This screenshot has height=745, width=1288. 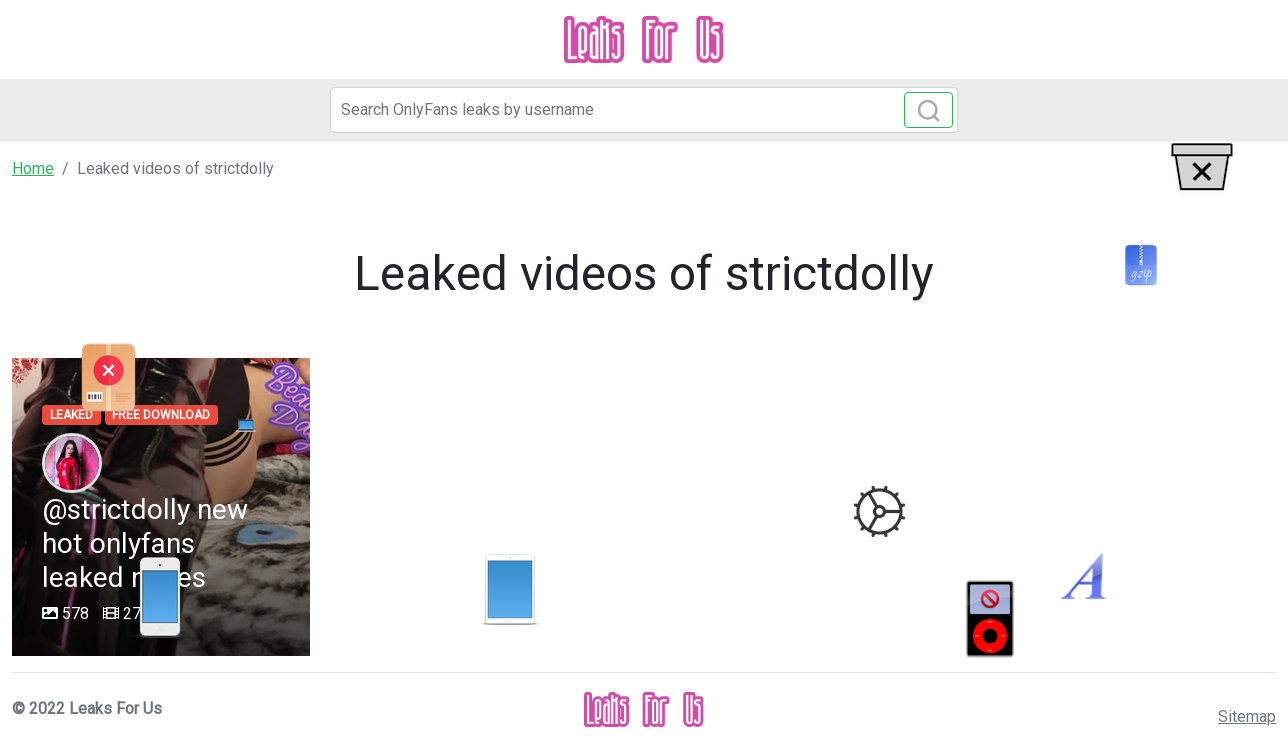 What do you see at coordinates (1202, 164) in the screenshot?
I see `access junk mail folder` at bounding box center [1202, 164].